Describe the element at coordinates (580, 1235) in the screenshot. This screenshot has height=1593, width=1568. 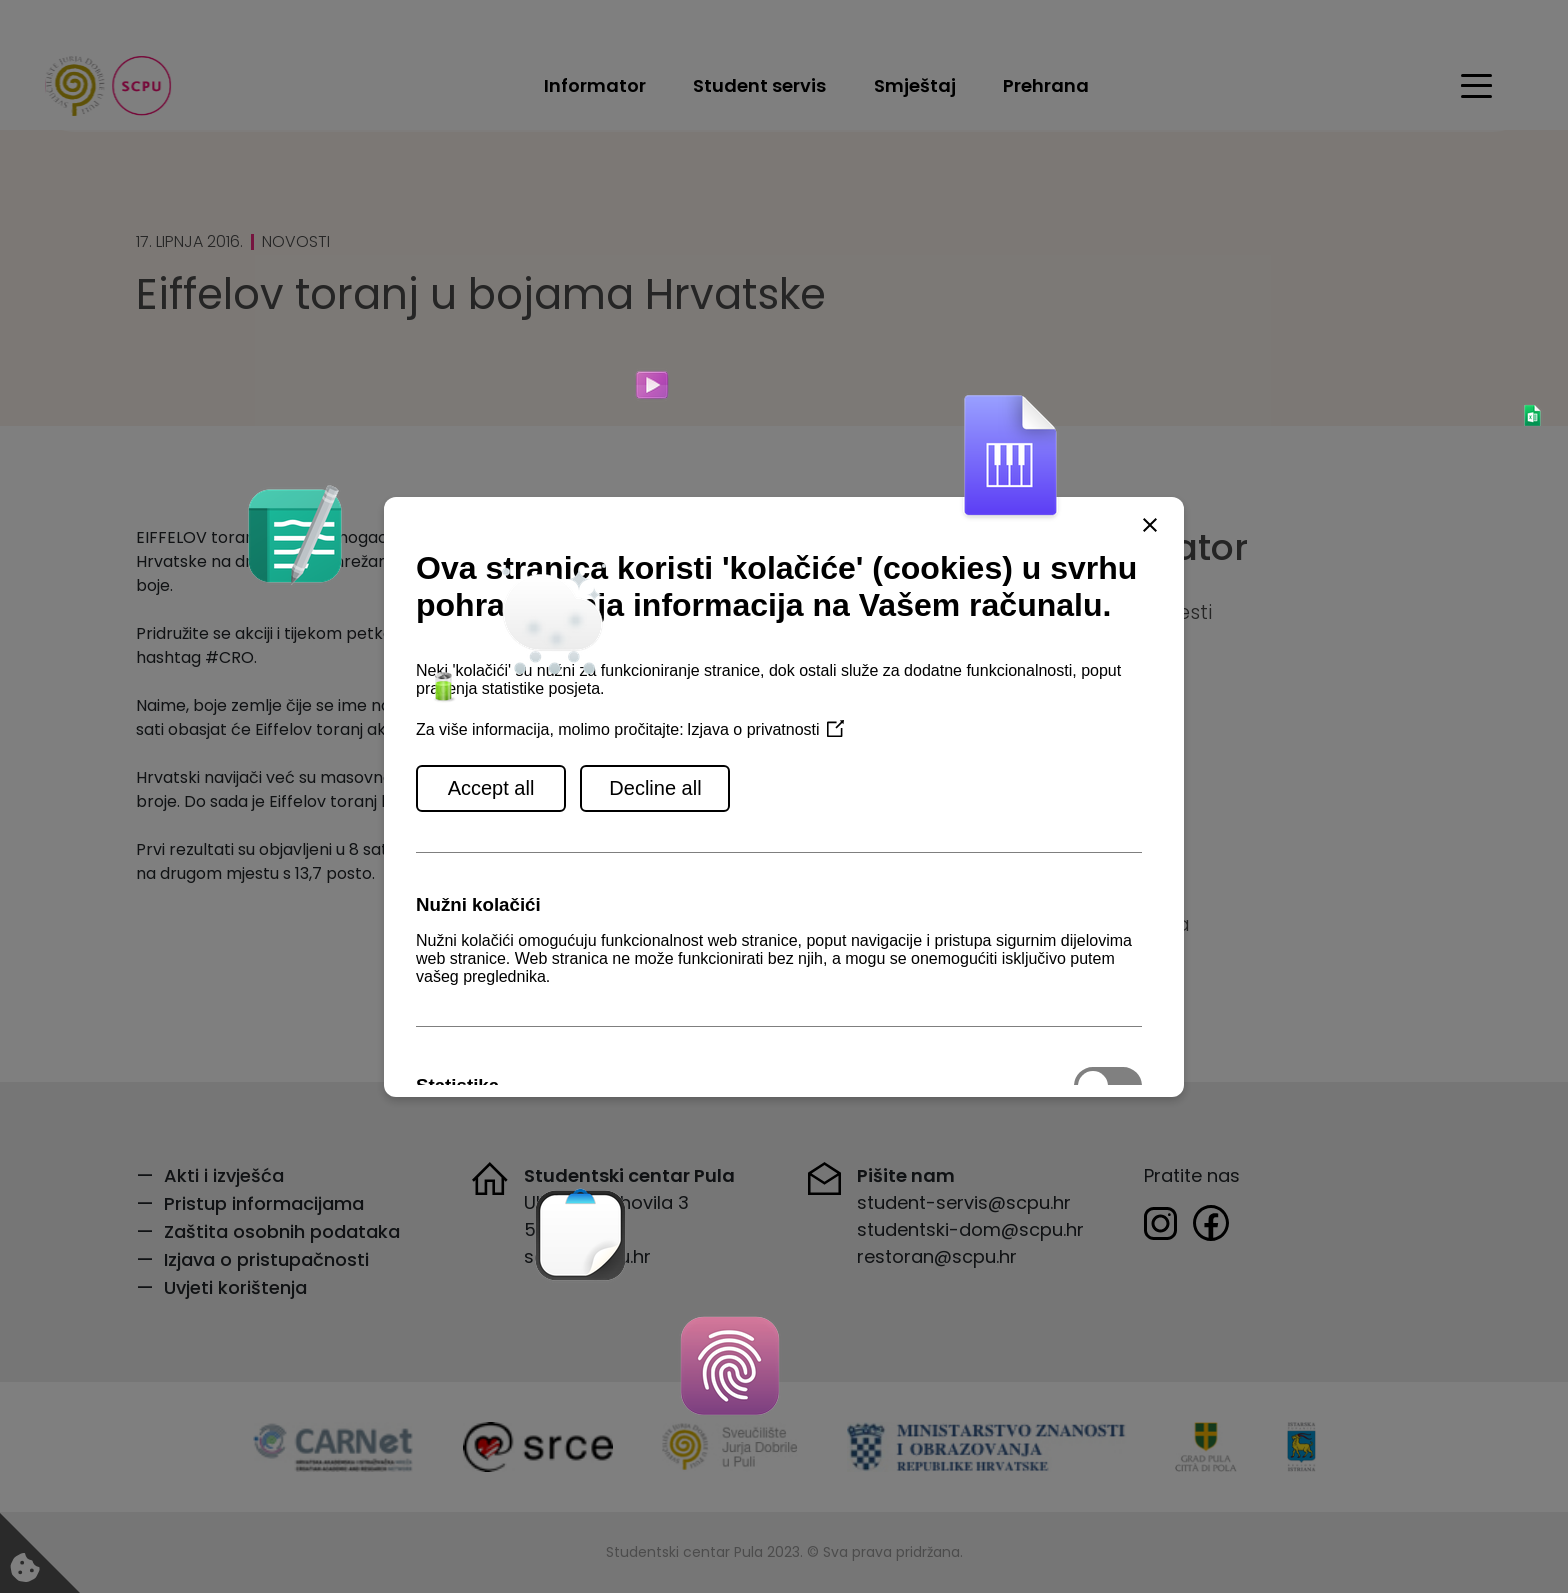
I see `open tasks or to-do list app` at that location.